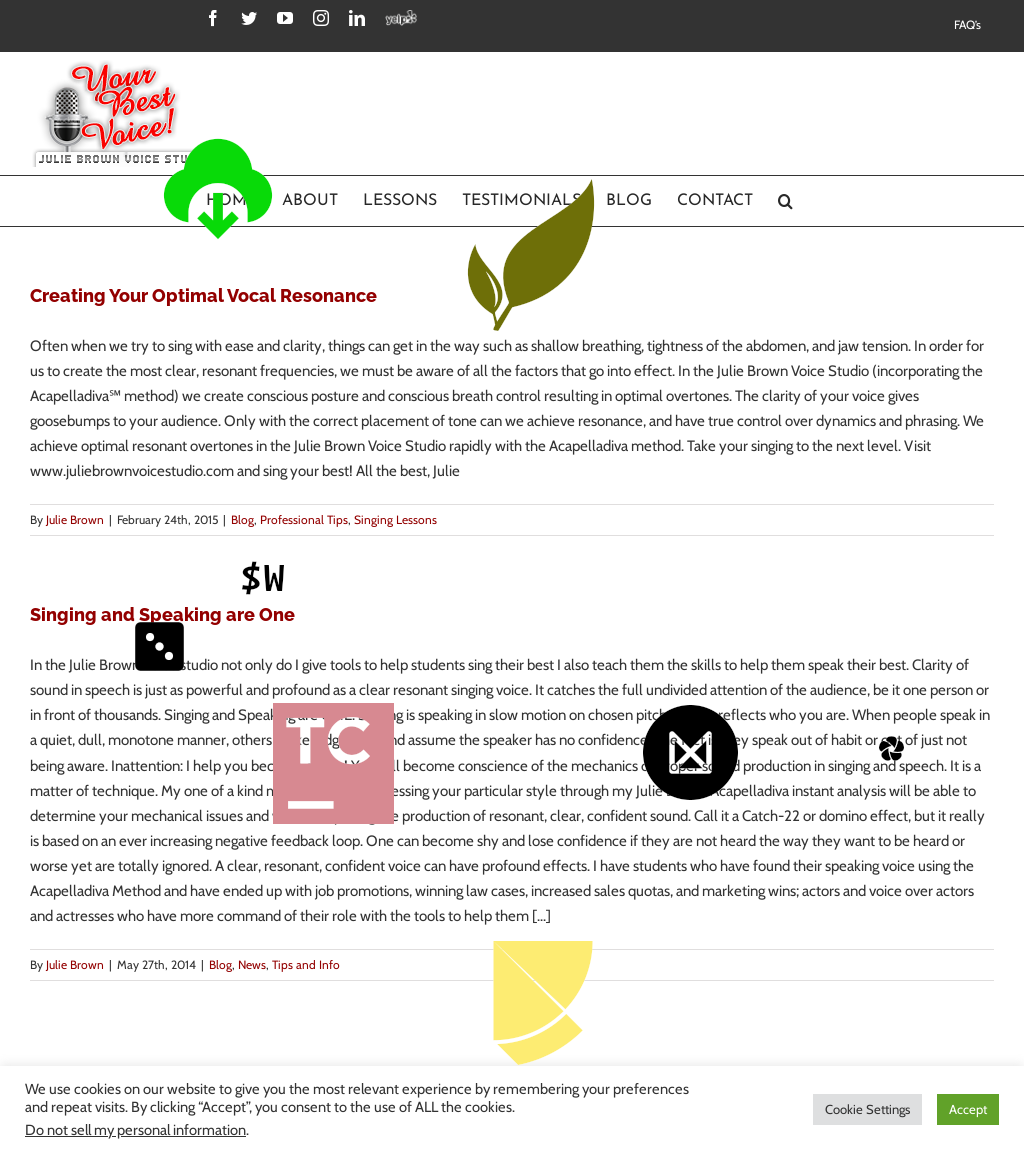 The width and height of the screenshot is (1024, 1153). Describe the element at coordinates (531, 255) in the screenshot. I see `open paperless-ngx document management app` at that location.